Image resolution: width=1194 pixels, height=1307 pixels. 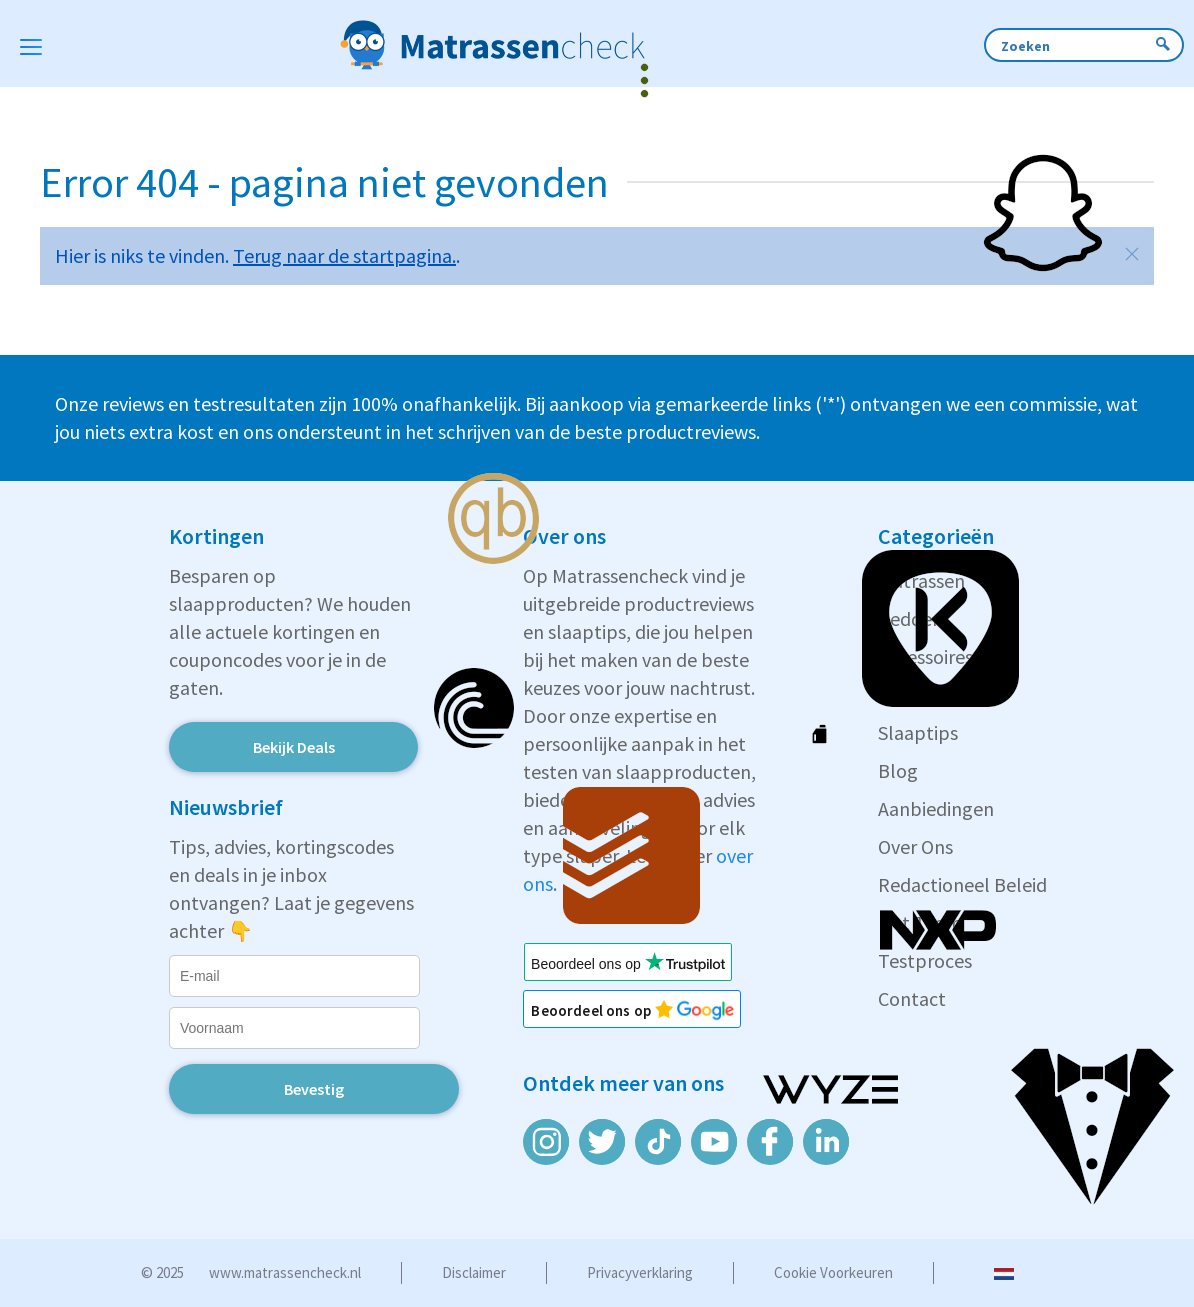 What do you see at coordinates (493, 518) in the screenshot?
I see `open qbittorrent torrent client` at bounding box center [493, 518].